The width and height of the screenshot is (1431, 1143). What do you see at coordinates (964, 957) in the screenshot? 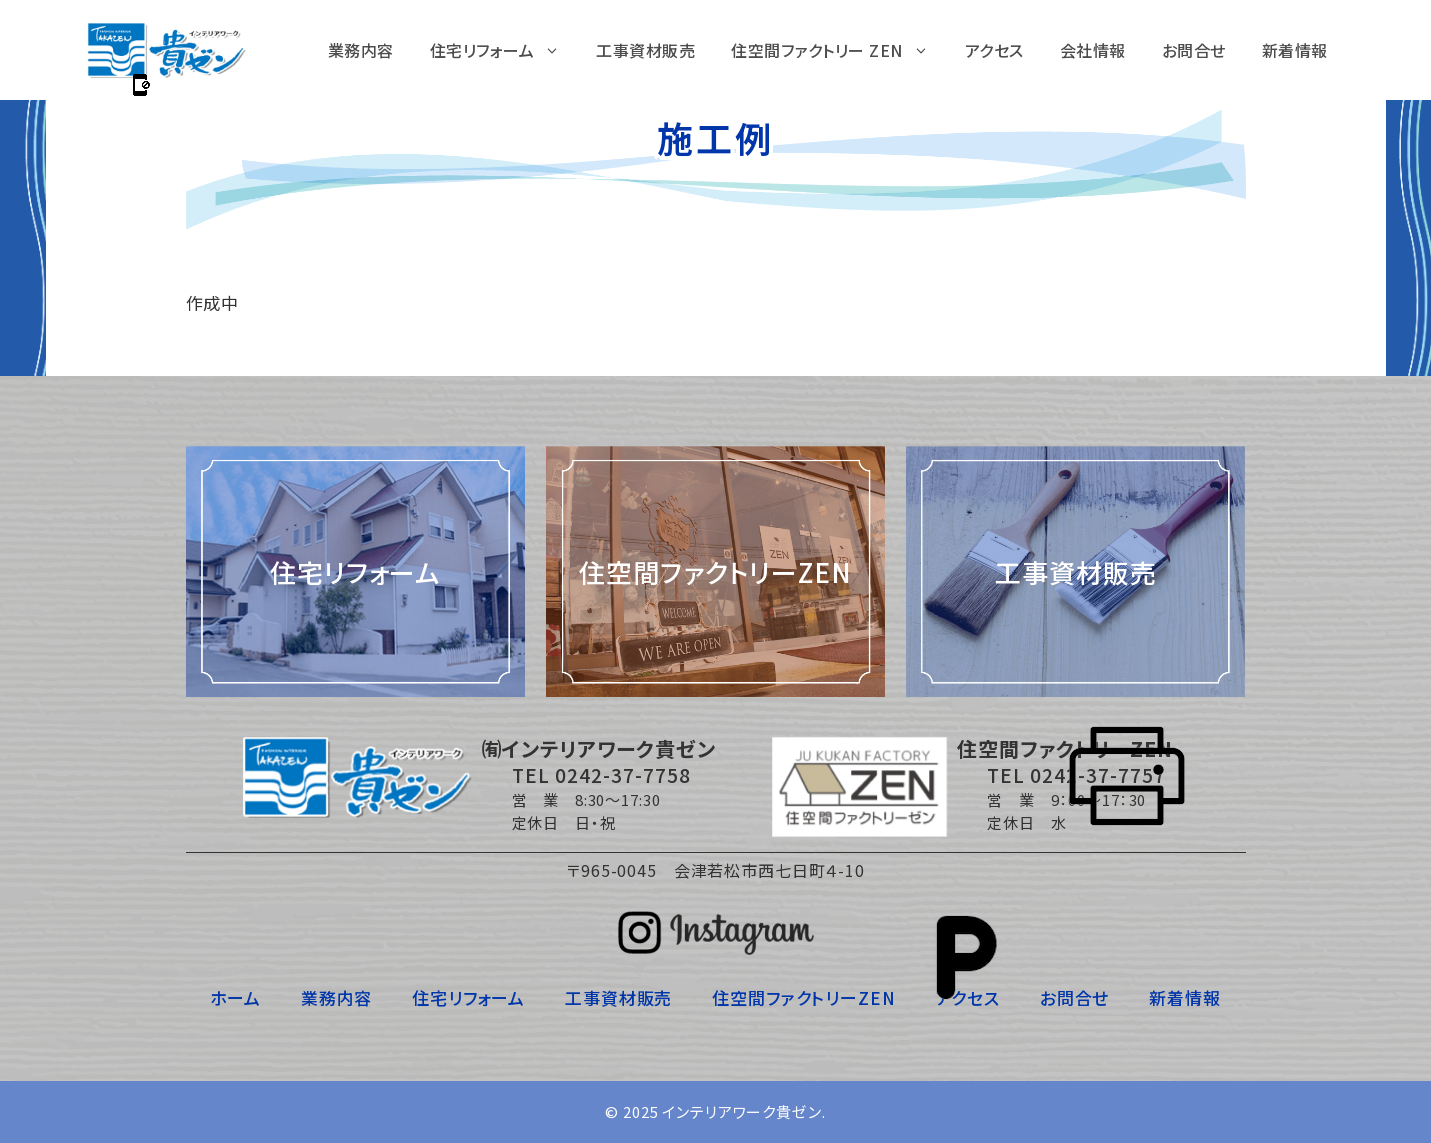
I see `find nearby parking locations` at bounding box center [964, 957].